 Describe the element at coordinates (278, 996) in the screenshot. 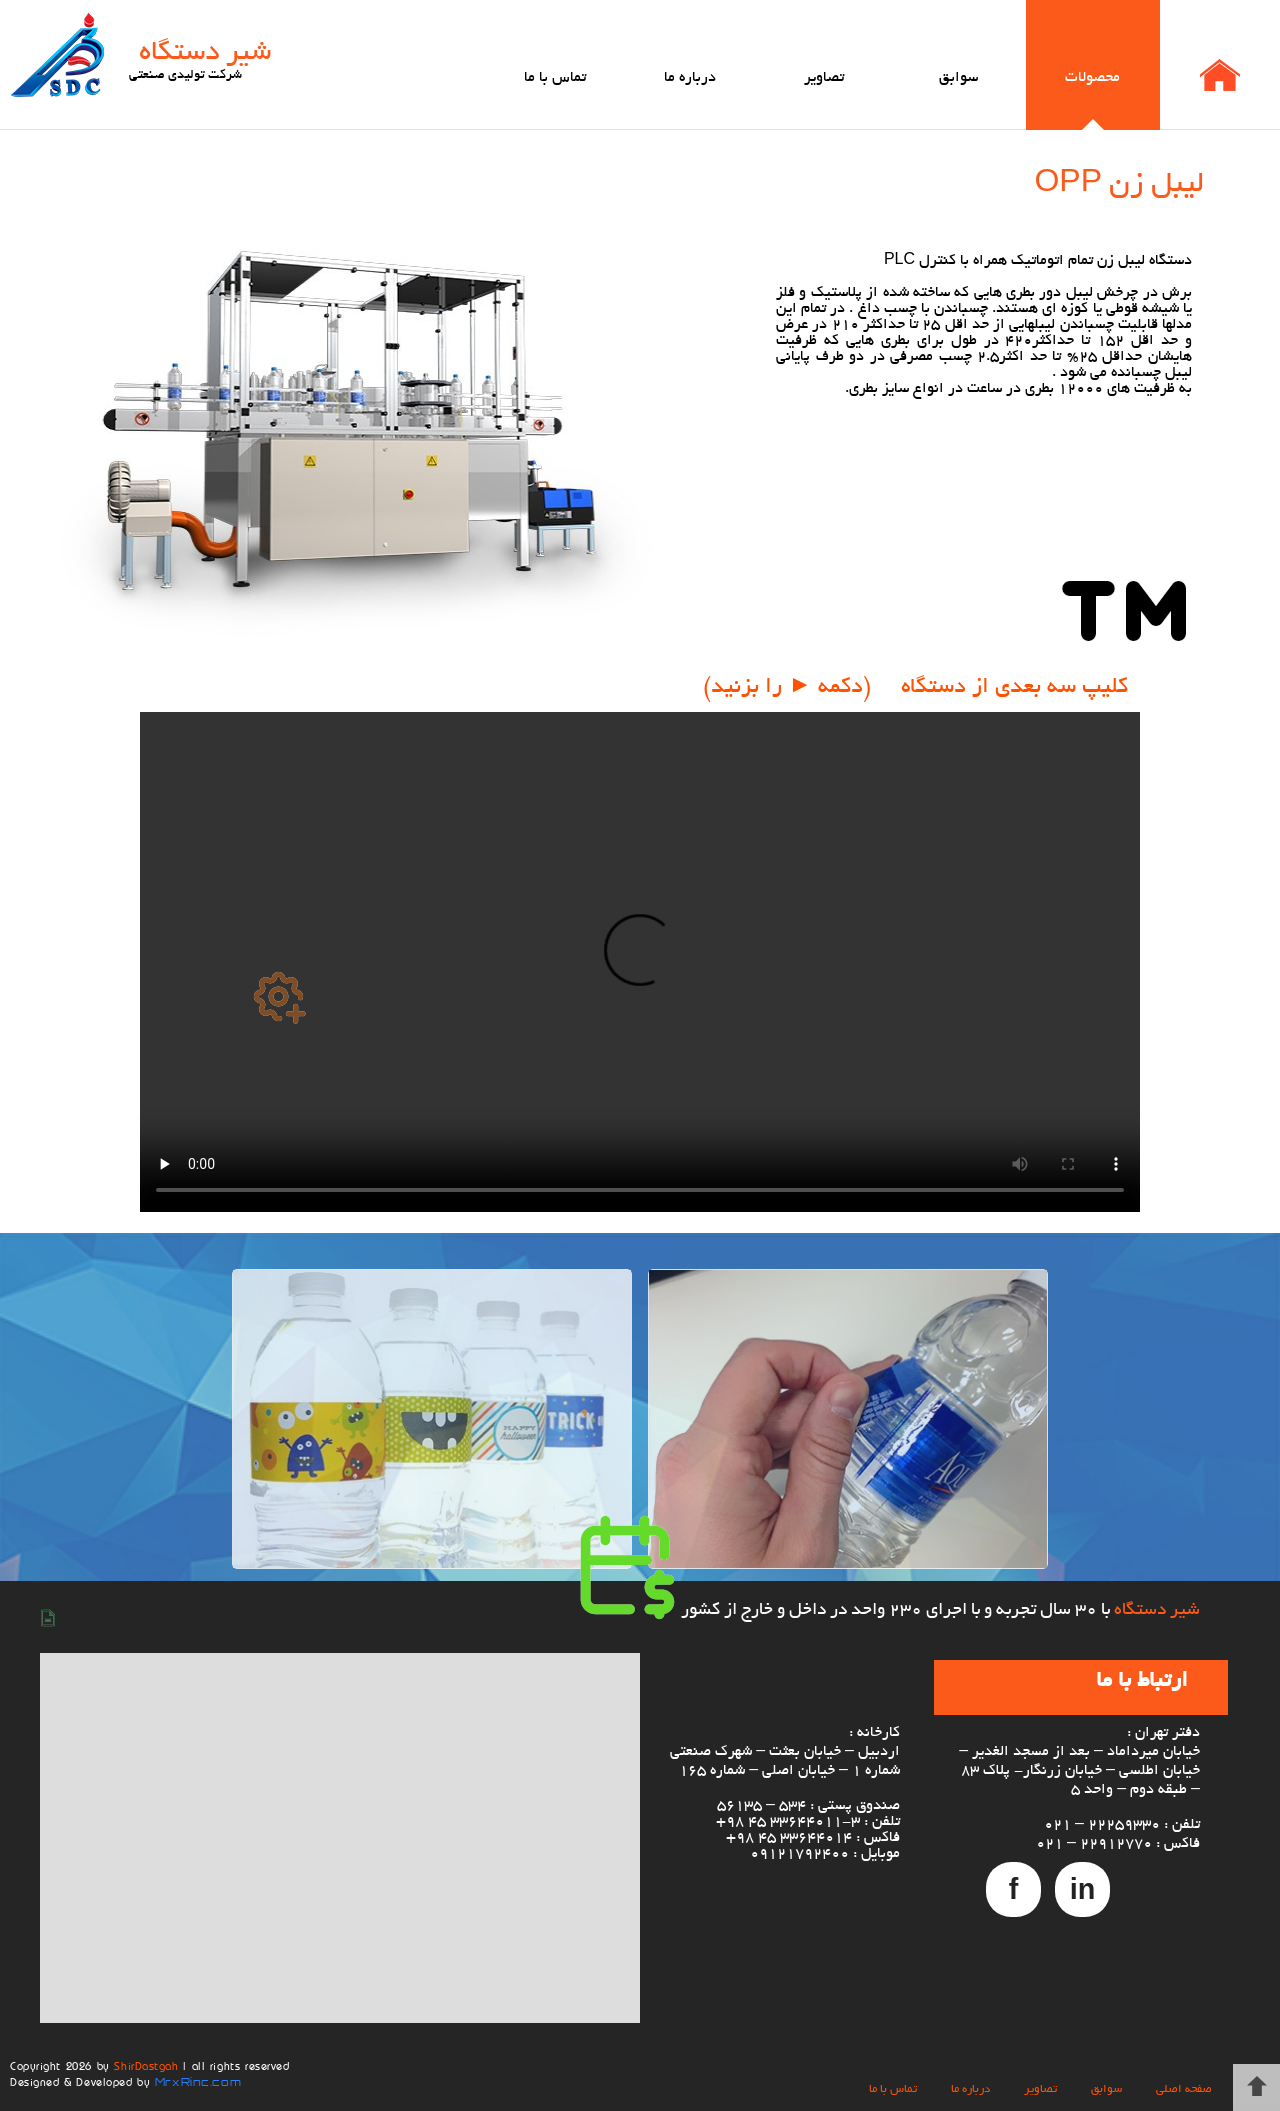

I see `add new settings or preferences` at that location.